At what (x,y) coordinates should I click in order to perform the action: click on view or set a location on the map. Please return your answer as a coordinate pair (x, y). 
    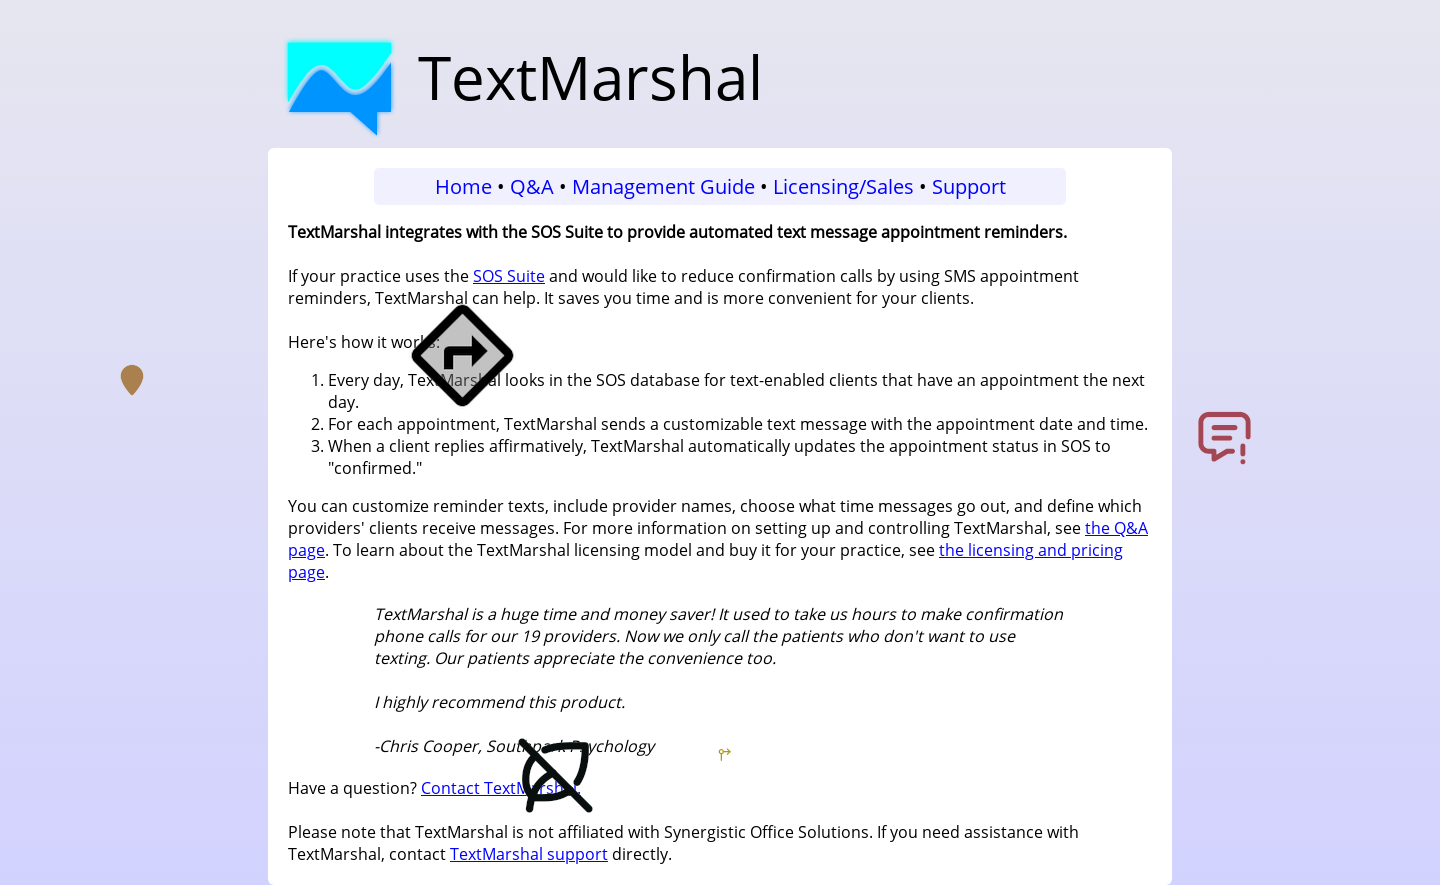
    Looking at the image, I should click on (132, 380).